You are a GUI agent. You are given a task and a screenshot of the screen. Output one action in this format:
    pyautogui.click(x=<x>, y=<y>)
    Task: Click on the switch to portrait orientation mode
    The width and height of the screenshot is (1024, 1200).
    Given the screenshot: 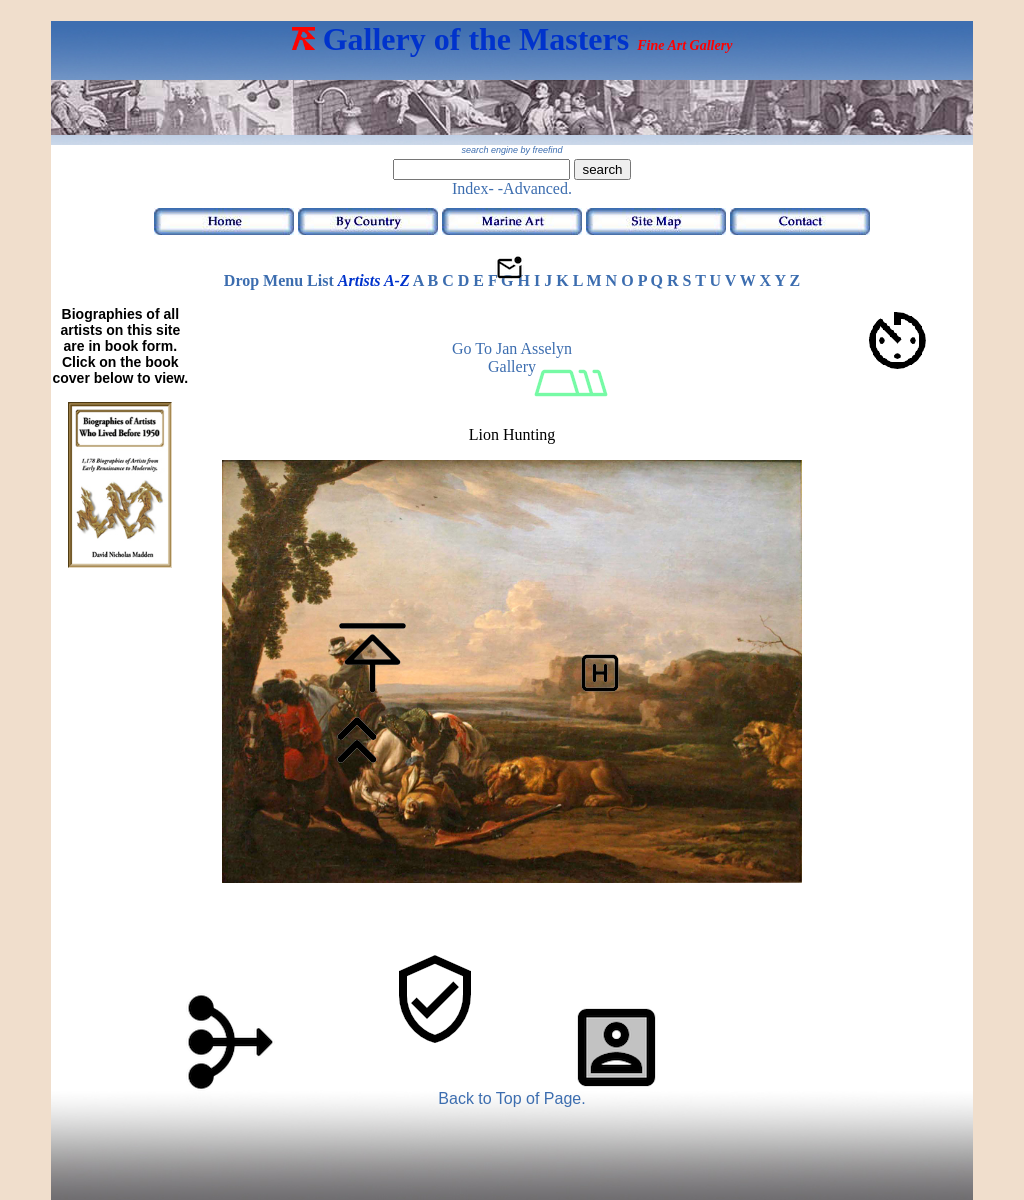 What is the action you would take?
    pyautogui.click(x=616, y=1047)
    